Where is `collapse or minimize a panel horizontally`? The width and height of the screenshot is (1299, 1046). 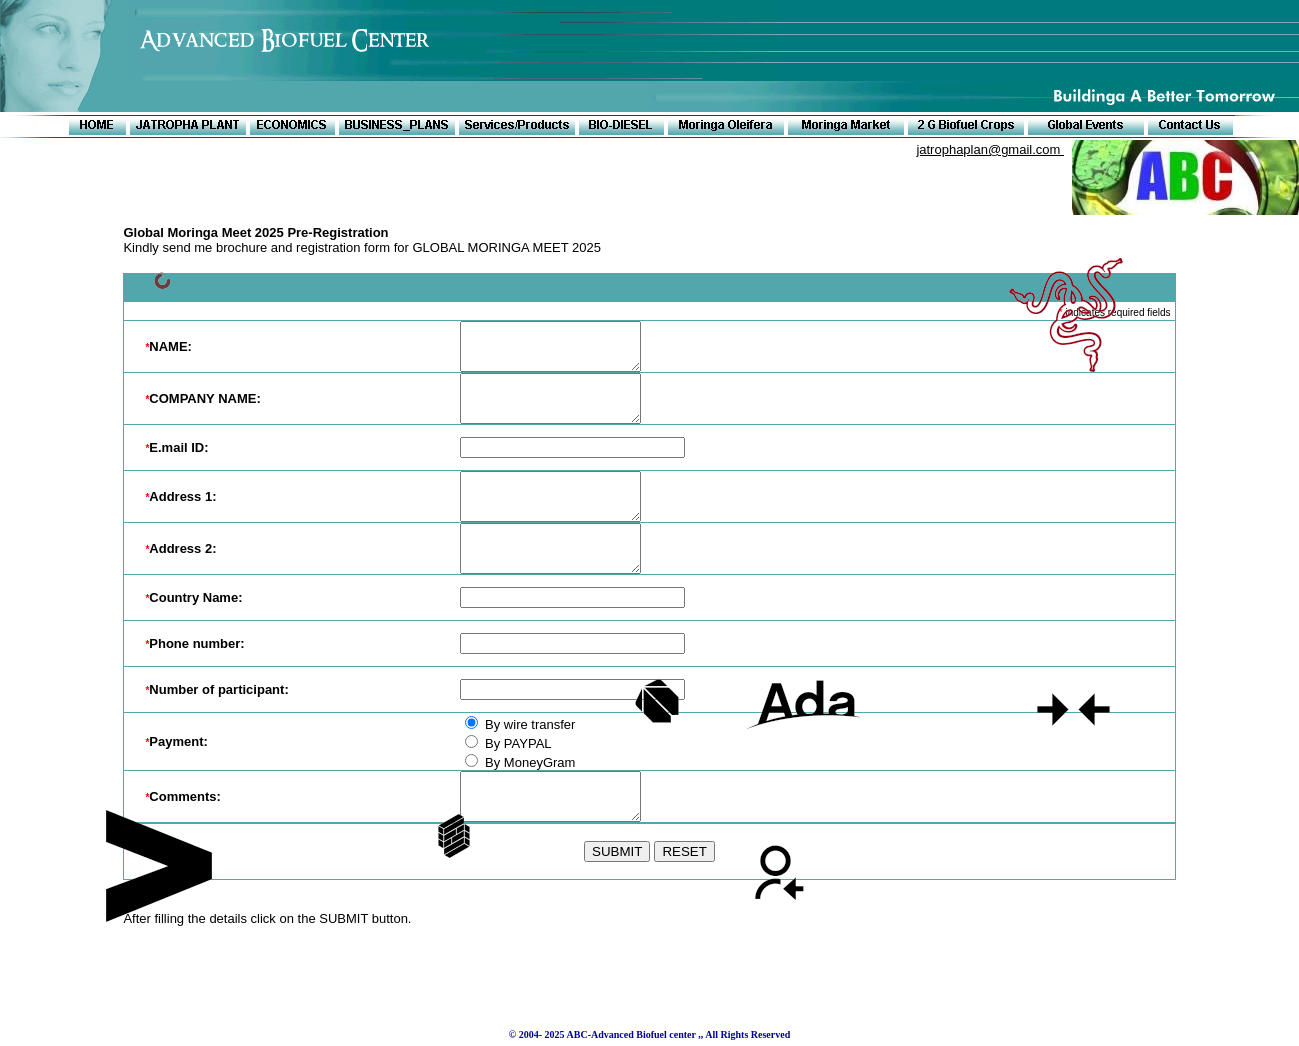
collapse or minimize a panel horizontally is located at coordinates (1073, 709).